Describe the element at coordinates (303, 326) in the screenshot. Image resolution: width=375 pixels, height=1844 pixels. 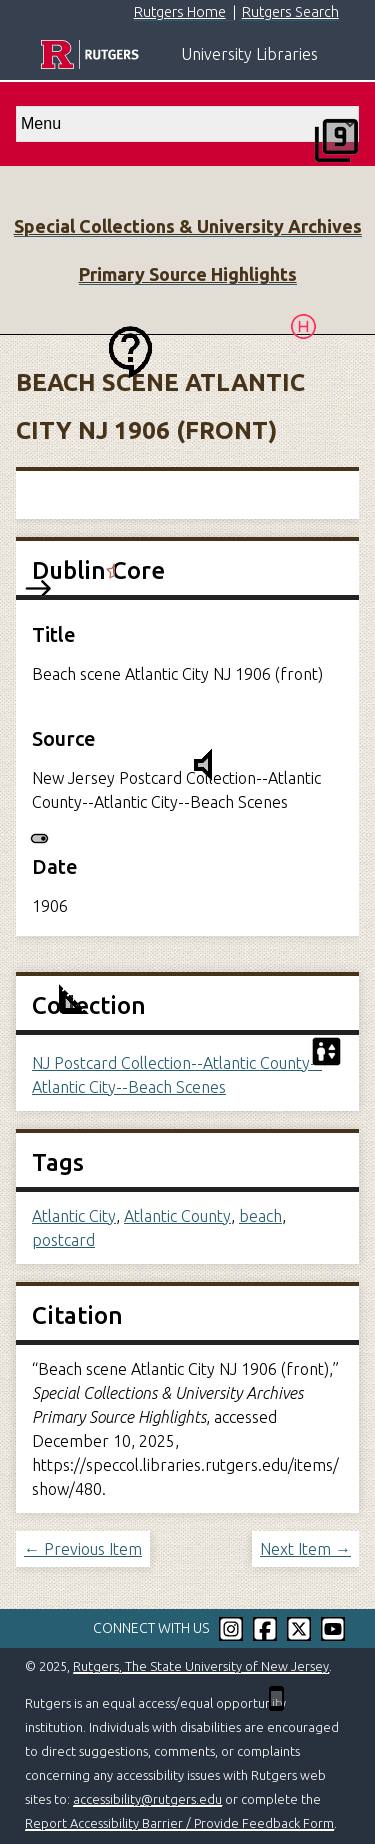
I see `hospital or helipad location marker` at that location.